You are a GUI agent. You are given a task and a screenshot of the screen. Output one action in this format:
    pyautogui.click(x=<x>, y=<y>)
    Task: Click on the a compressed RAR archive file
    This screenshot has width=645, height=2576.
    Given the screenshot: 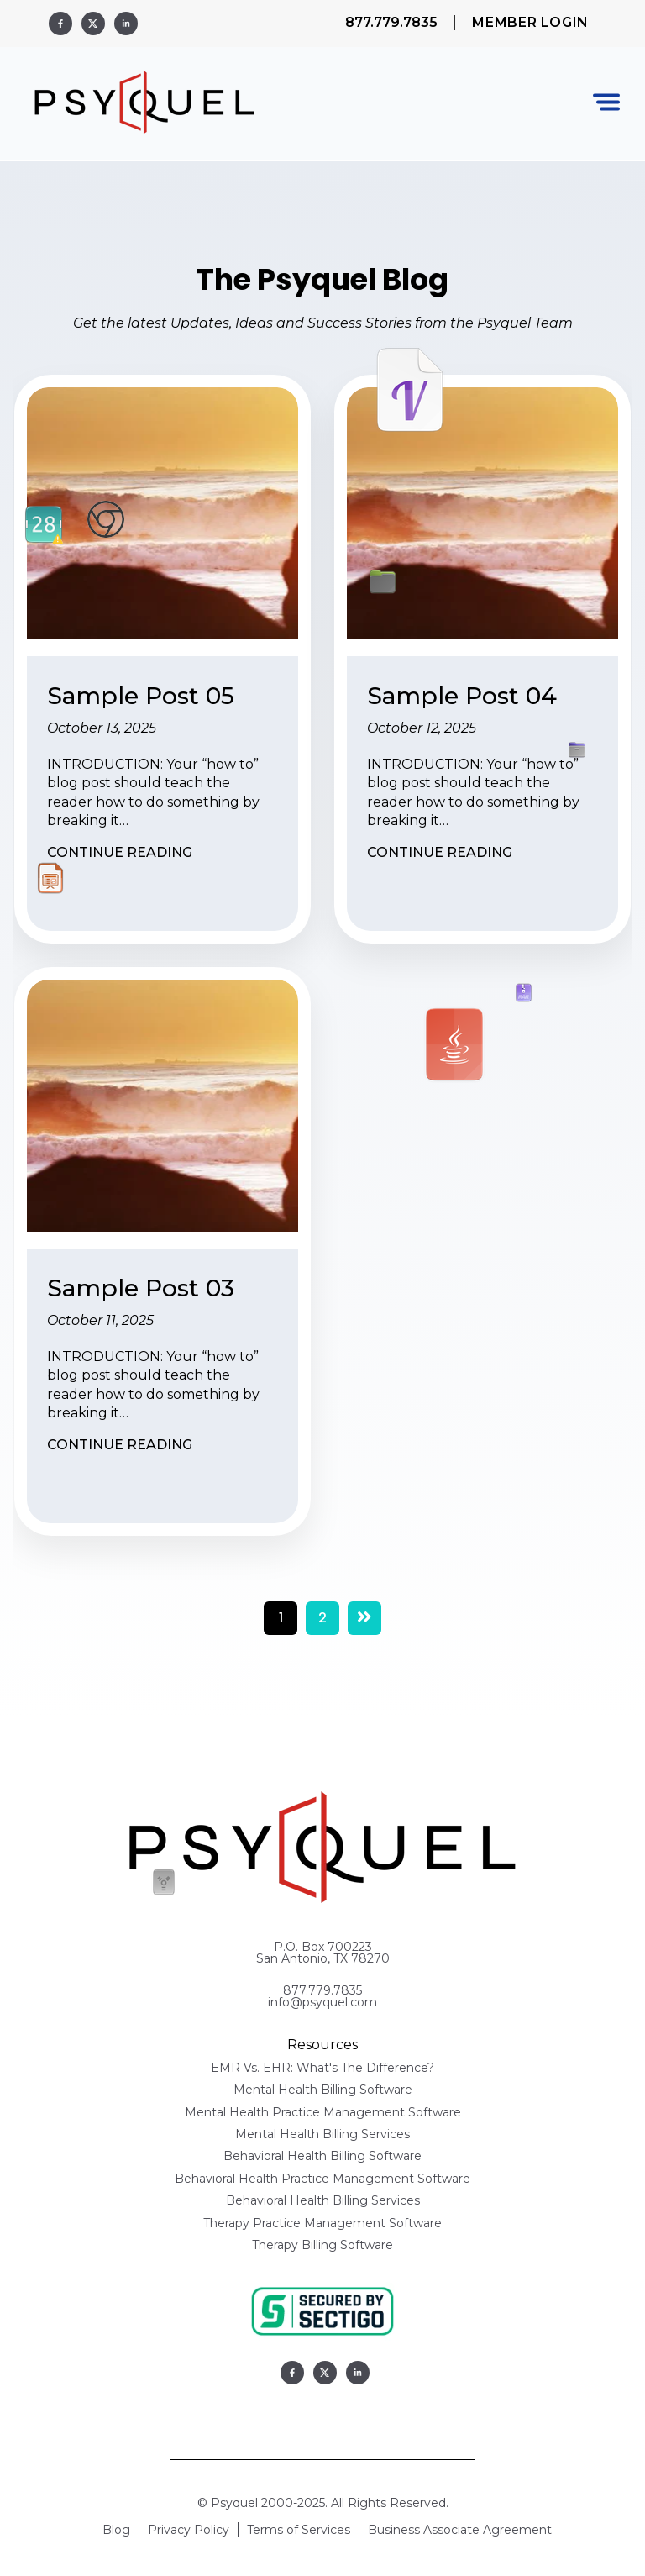 What is the action you would take?
    pyautogui.click(x=523, y=992)
    